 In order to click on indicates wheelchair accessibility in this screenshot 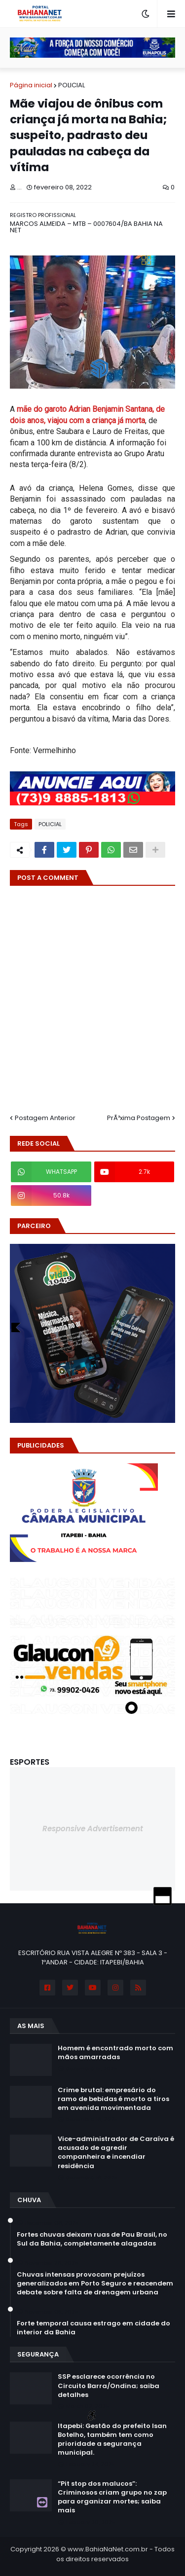, I will do `click(91, 2415)`.